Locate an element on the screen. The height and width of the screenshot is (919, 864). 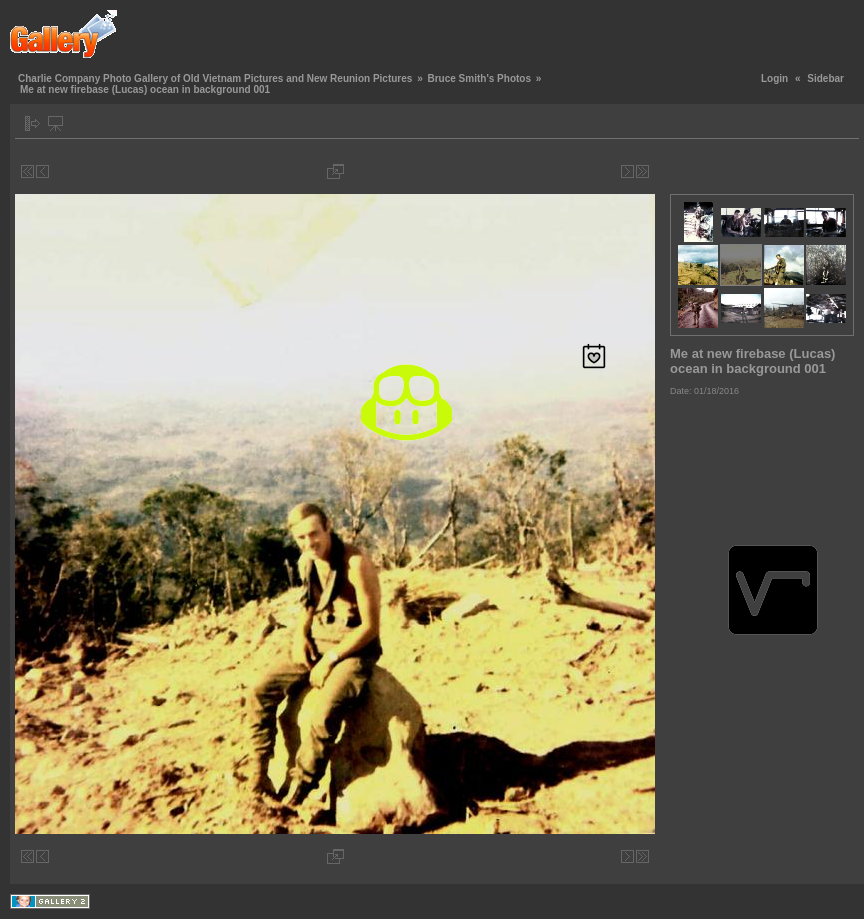
view favorite or loved events is located at coordinates (594, 357).